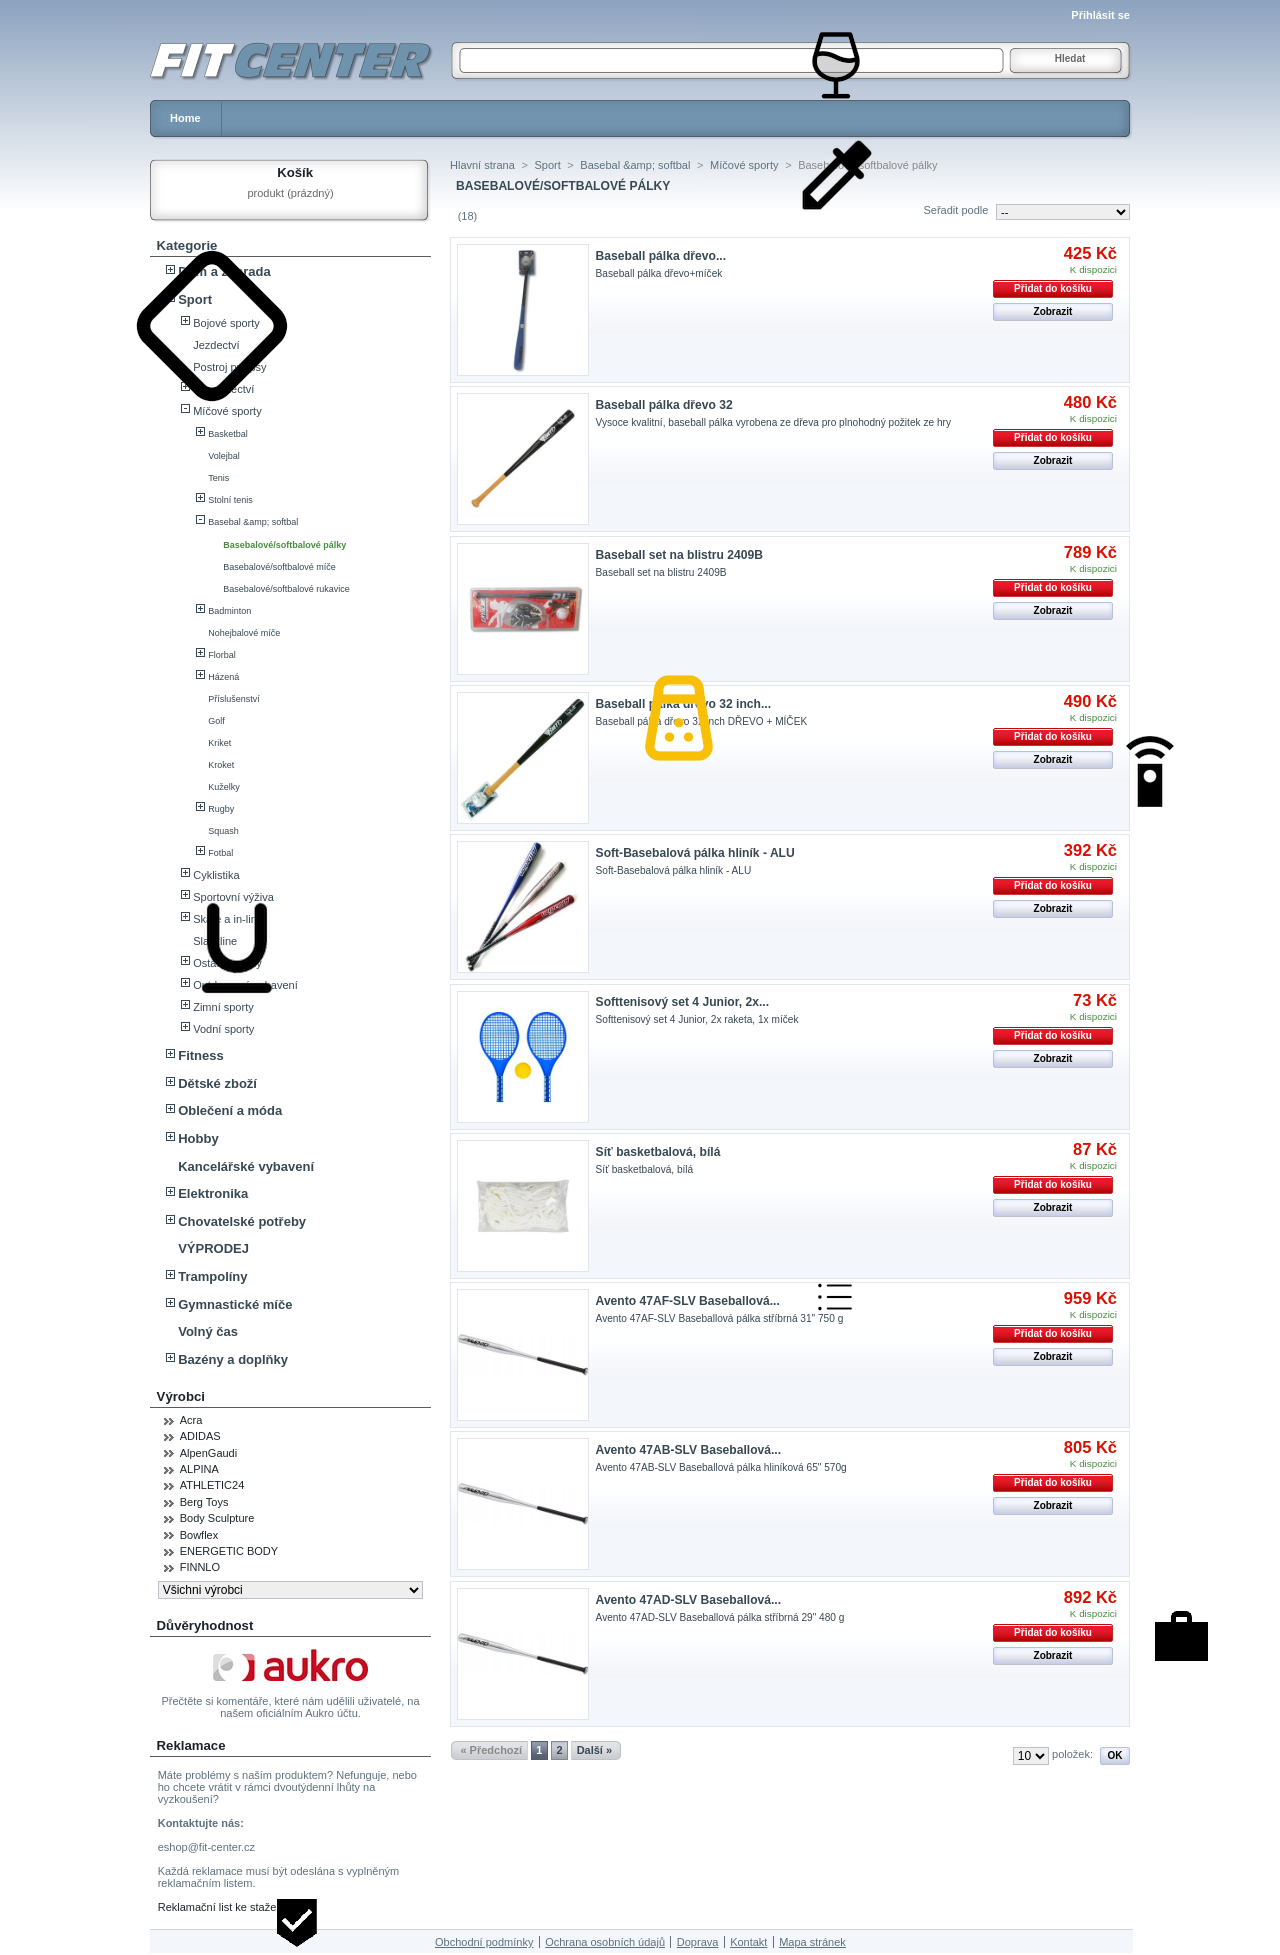  Describe the element at coordinates (837, 175) in the screenshot. I see `pick a color from the canvas` at that location.